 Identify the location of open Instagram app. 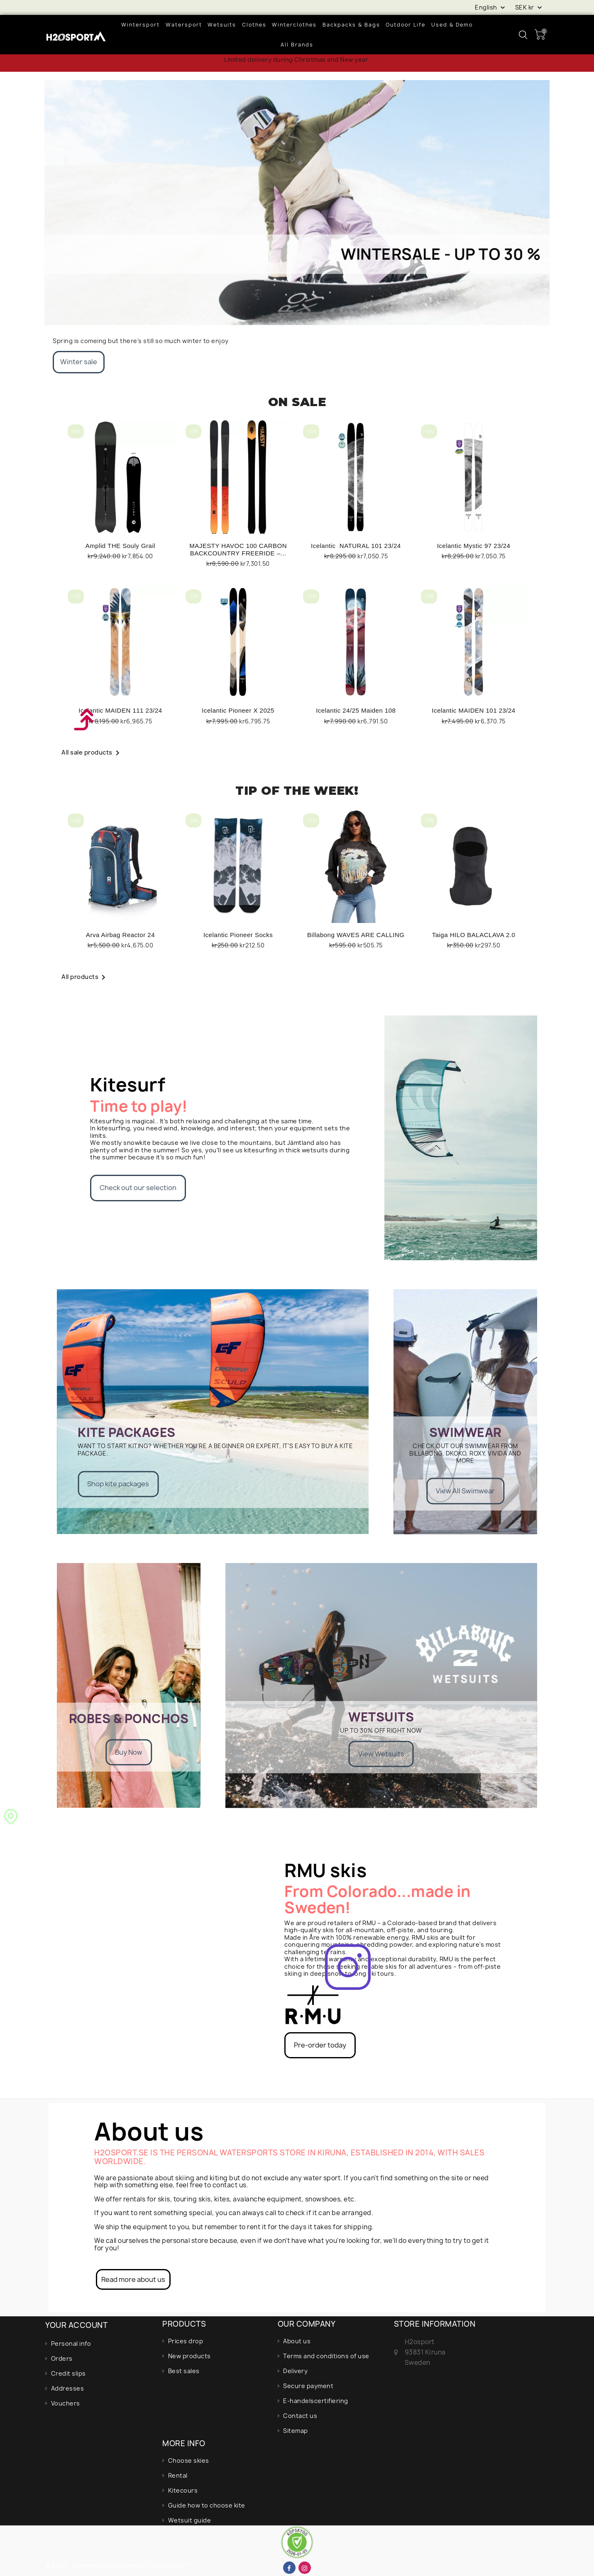
(348, 1967).